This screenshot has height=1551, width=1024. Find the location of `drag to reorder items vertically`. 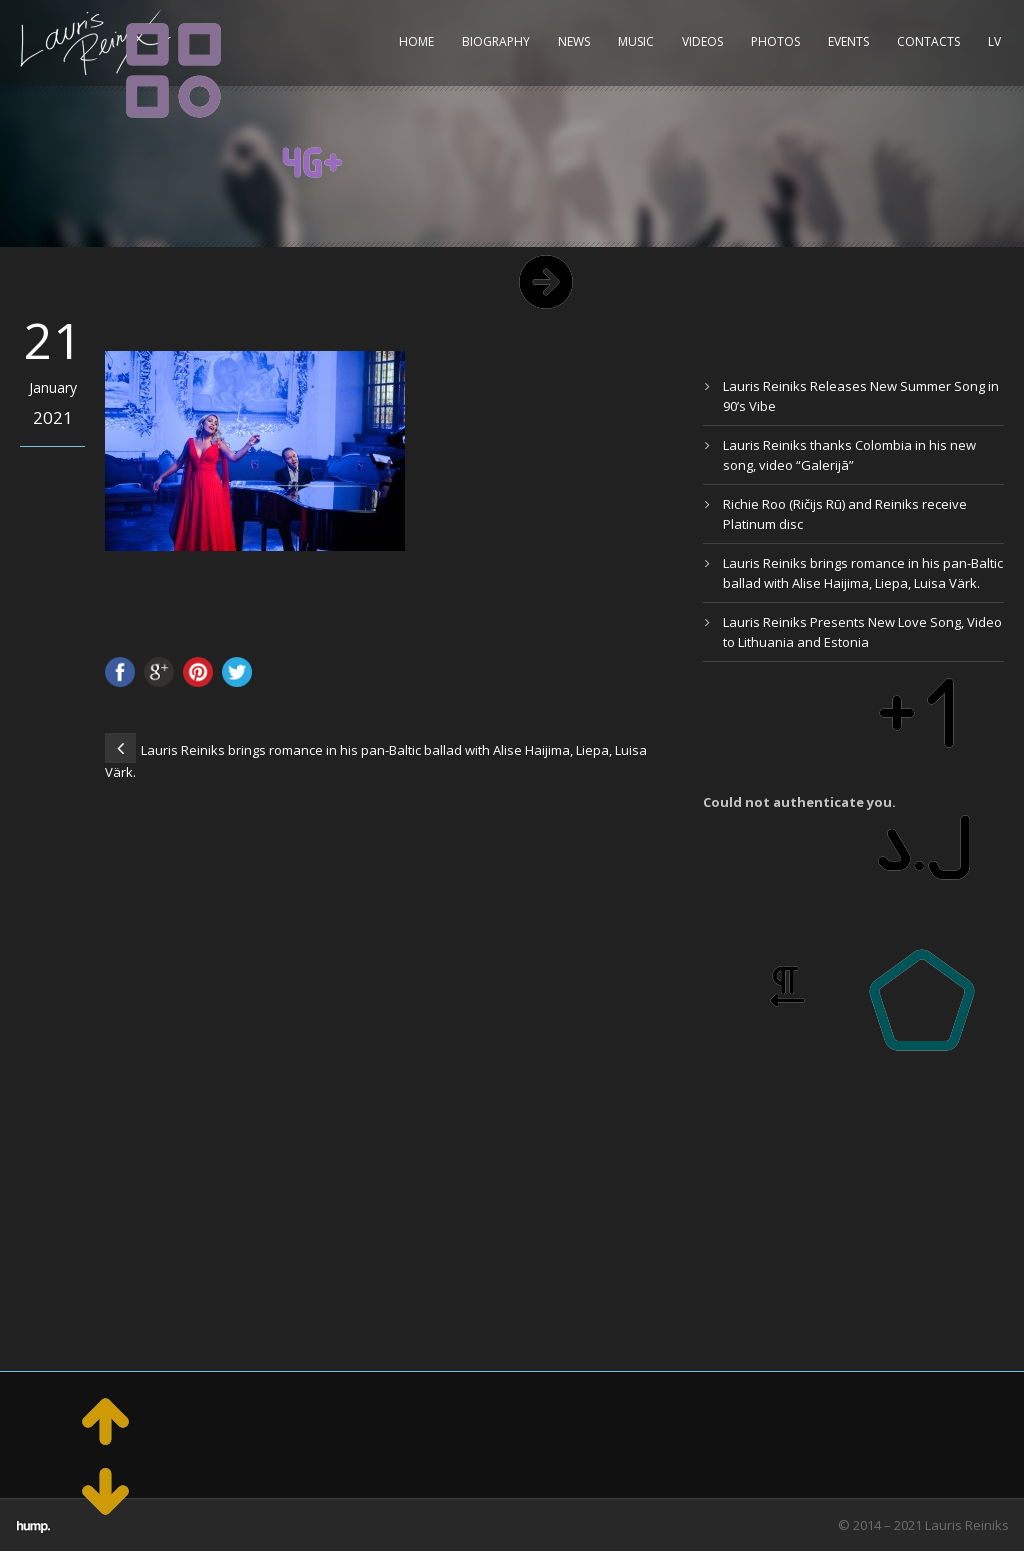

drag to reorder items vertically is located at coordinates (105, 1456).